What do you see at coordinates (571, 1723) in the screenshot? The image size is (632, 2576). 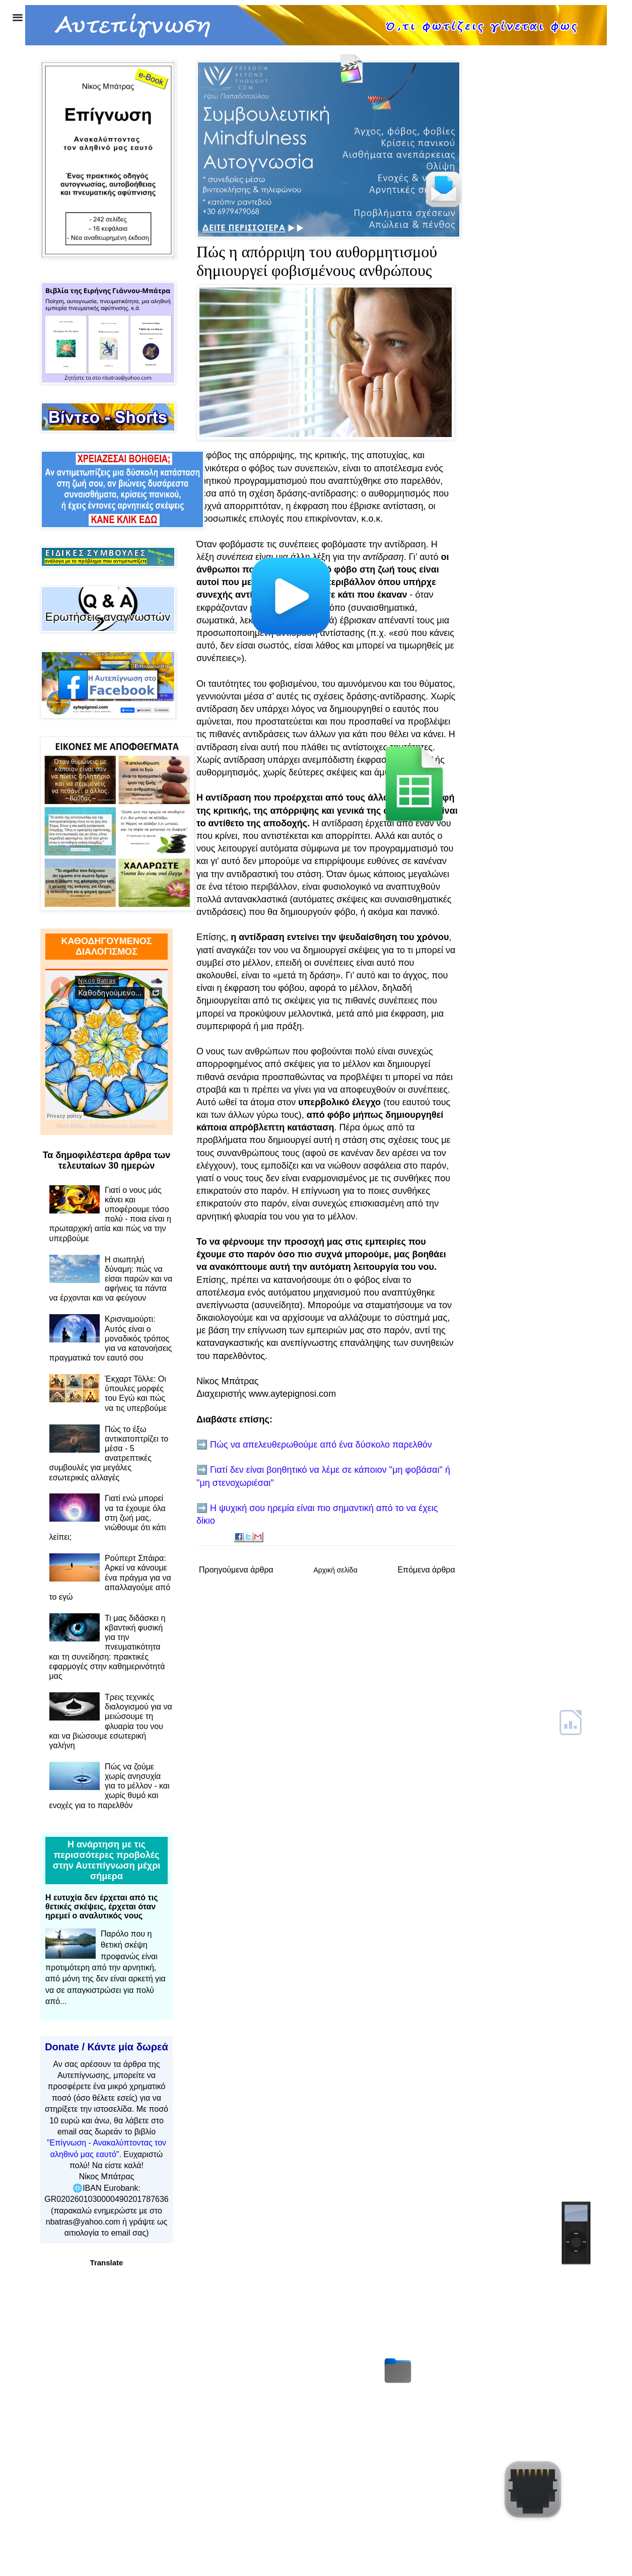 I see `open LibreOffice Calc spreadsheet application` at bounding box center [571, 1723].